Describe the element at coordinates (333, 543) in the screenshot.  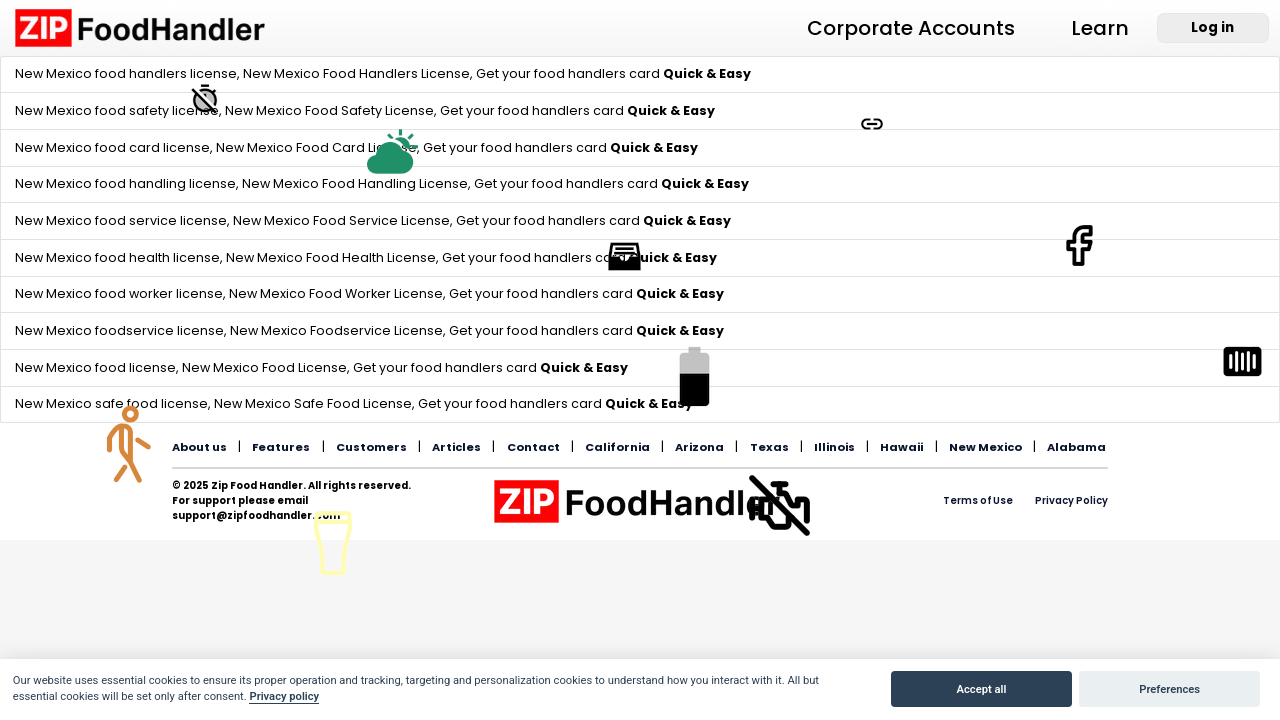
I see `view drink menu or beverage options` at that location.